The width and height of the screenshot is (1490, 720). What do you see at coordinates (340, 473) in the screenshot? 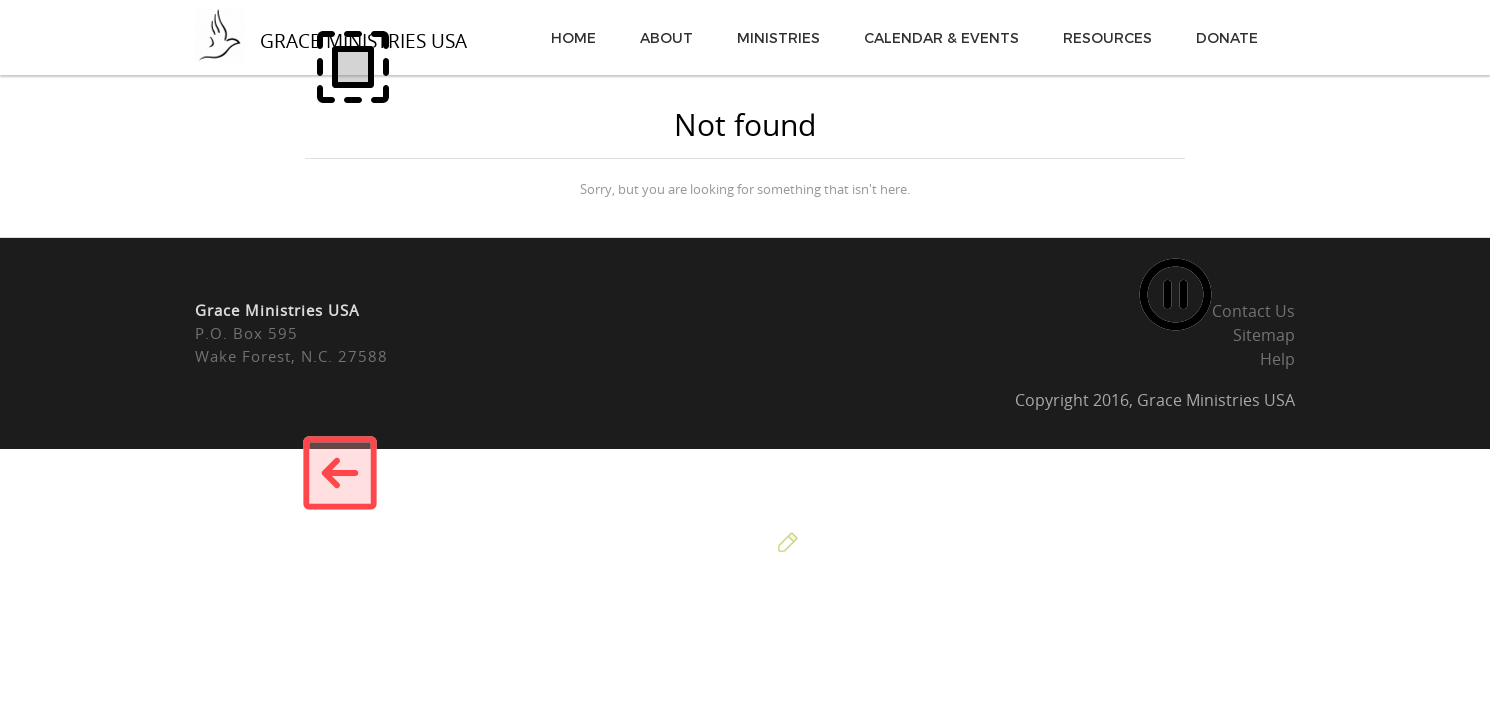
I see `go back to the previous screen` at bounding box center [340, 473].